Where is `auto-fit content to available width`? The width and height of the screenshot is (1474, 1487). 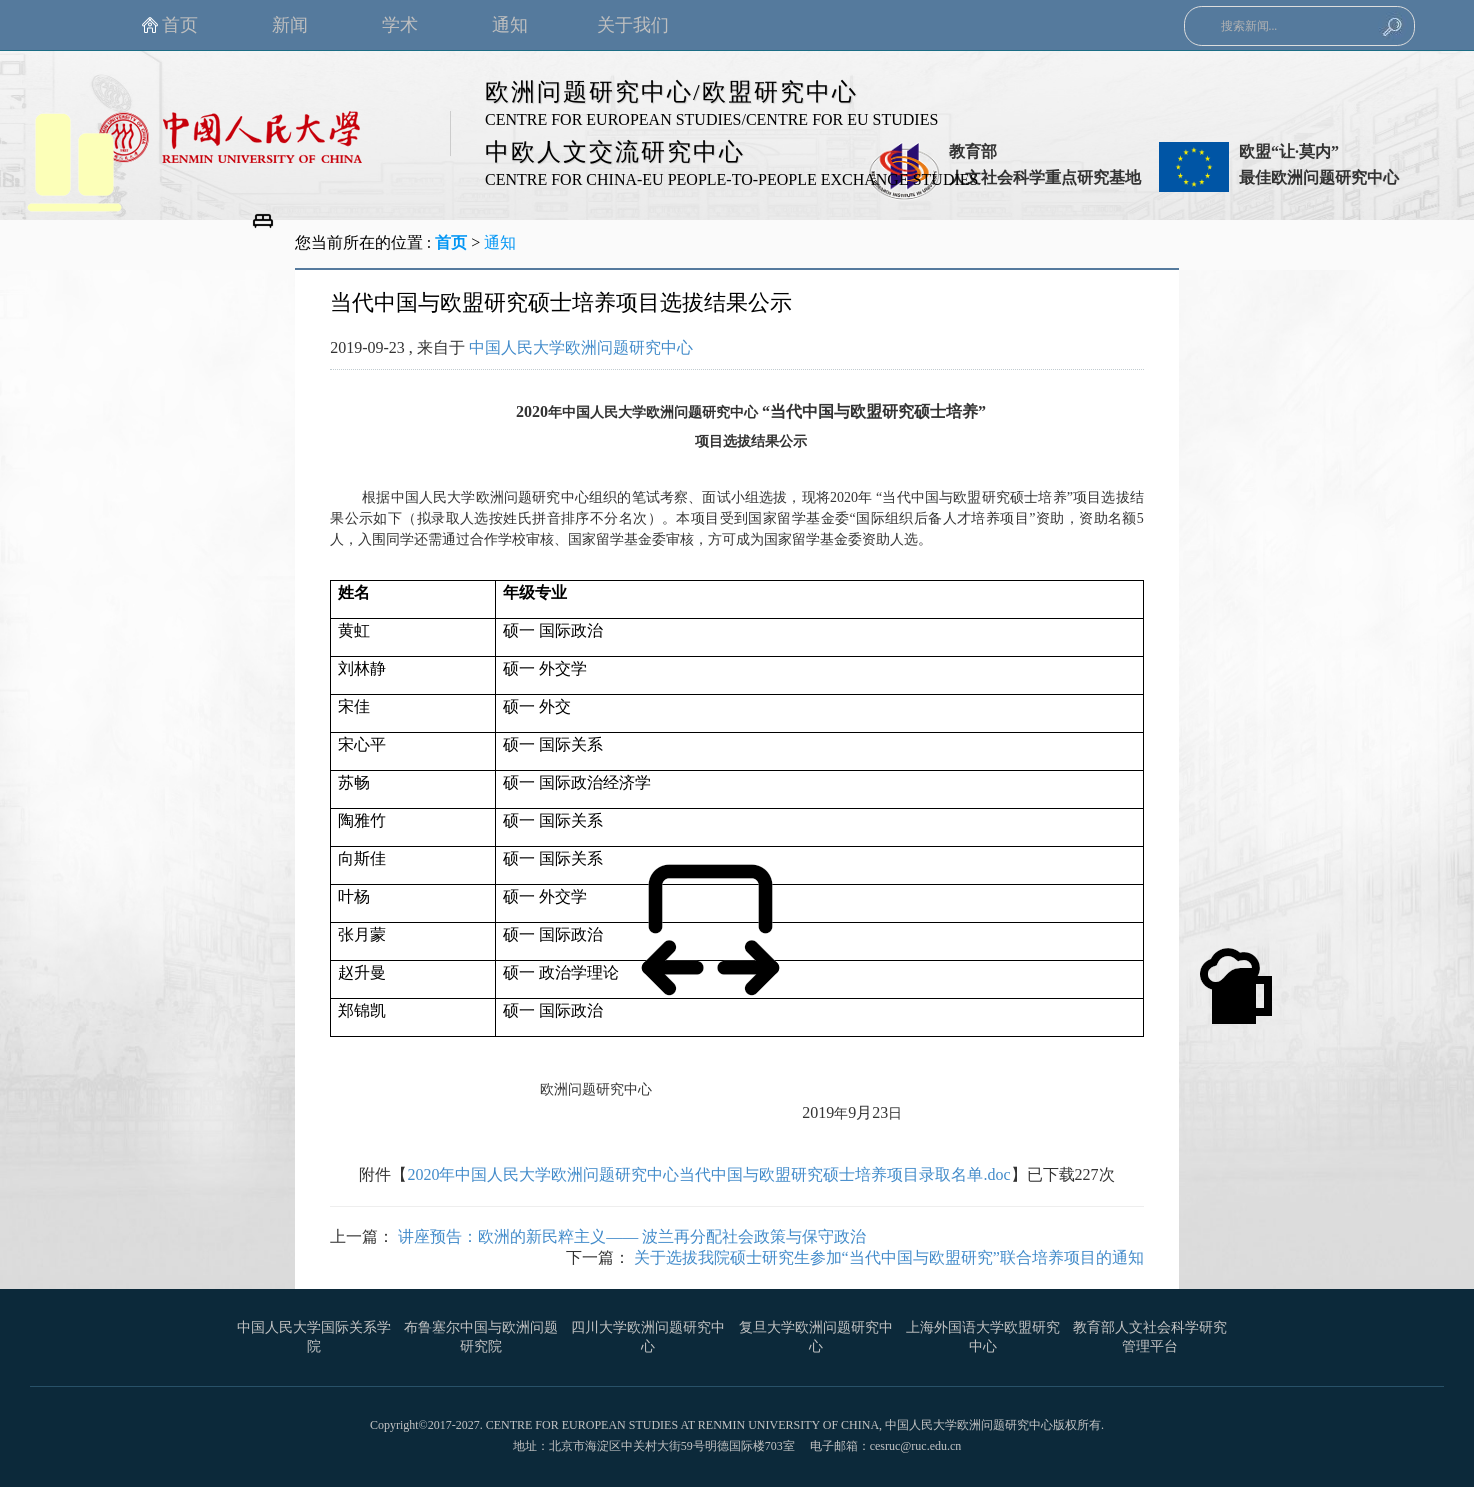
auto-fit content to available width is located at coordinates (710, 926).